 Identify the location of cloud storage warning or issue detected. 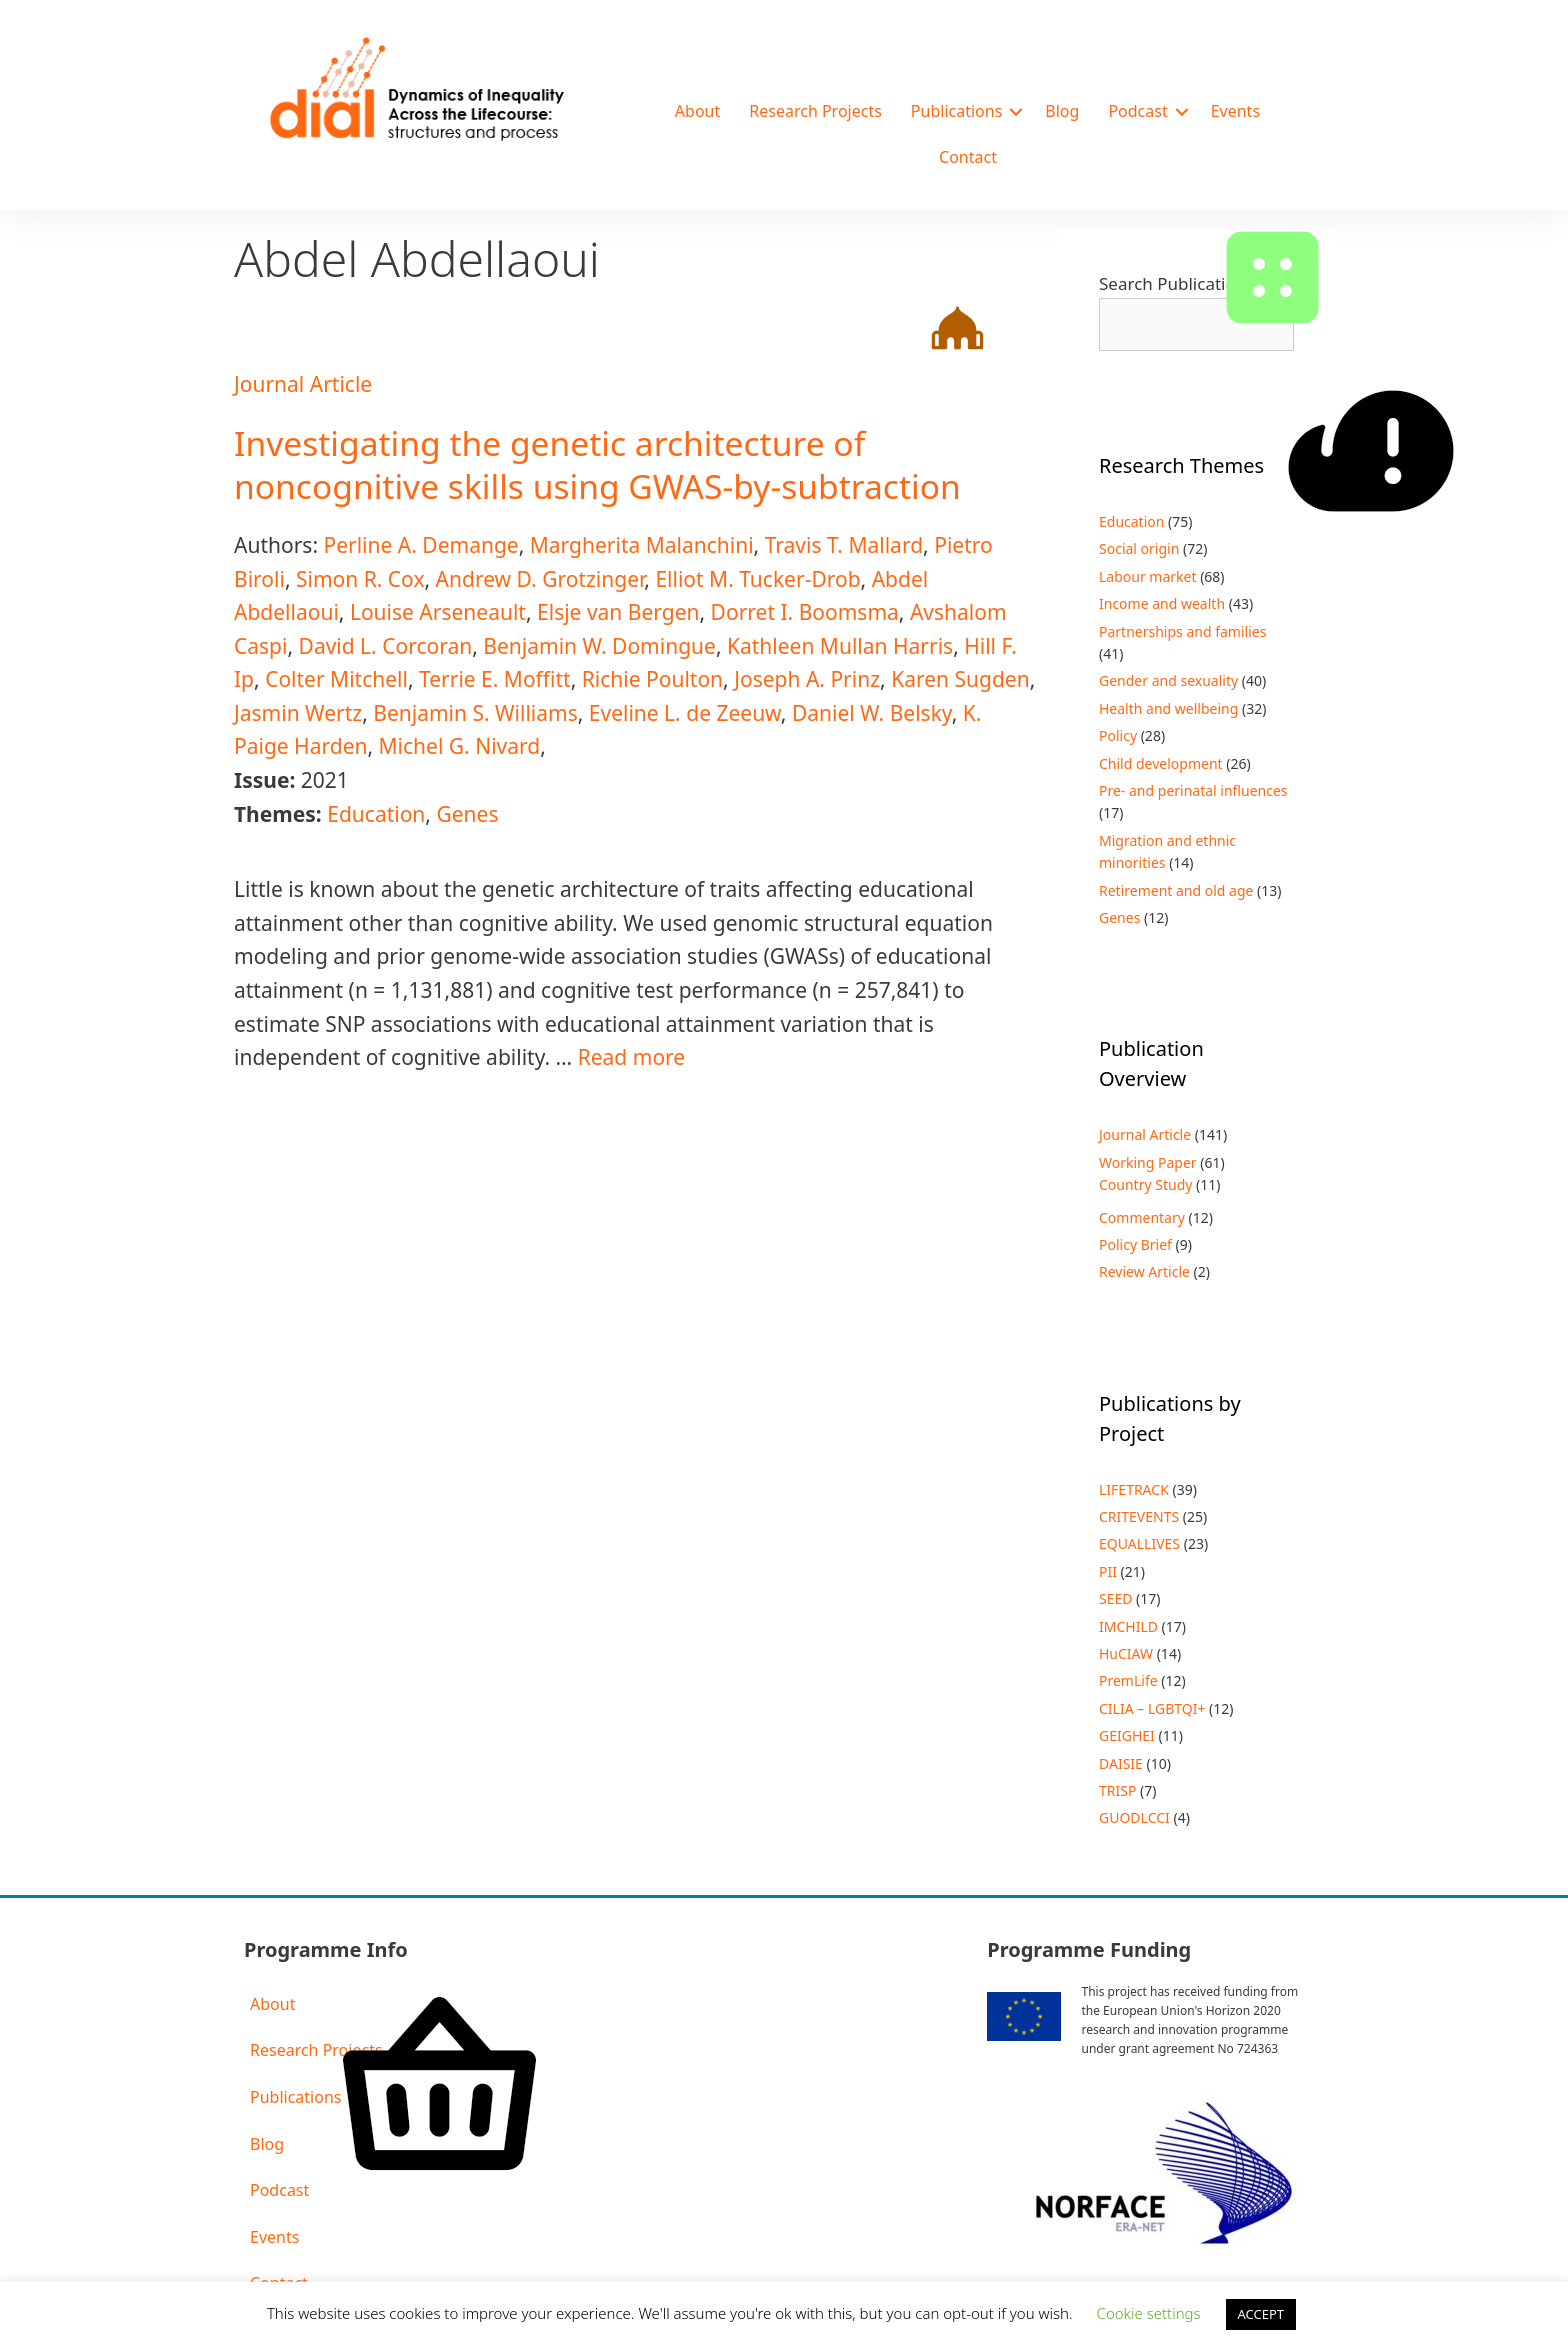
(1371, 451).